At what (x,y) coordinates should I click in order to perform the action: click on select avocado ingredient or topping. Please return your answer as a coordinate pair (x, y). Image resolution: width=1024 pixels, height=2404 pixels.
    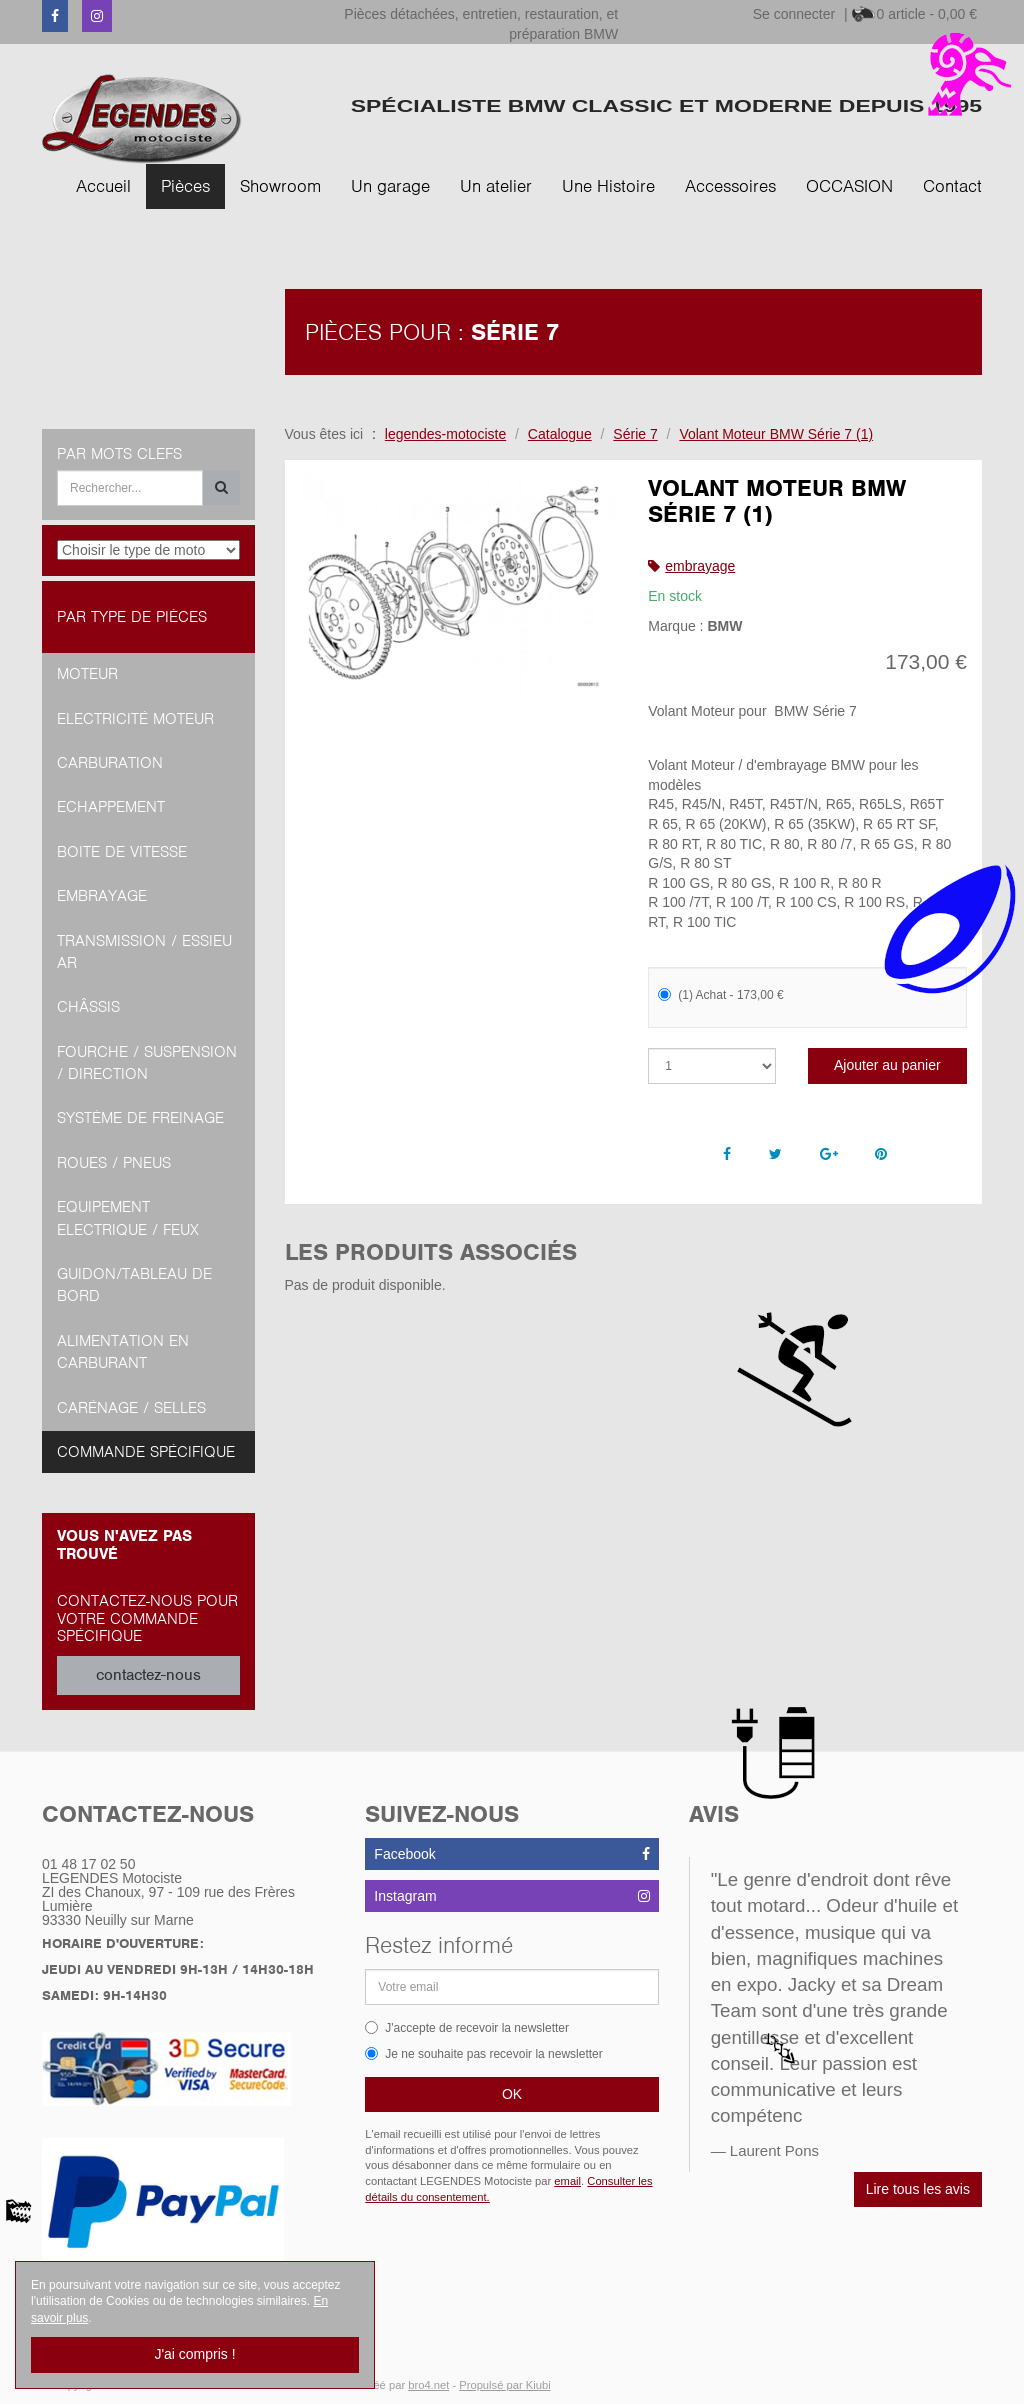
    Looking at the image, I should click on (950, 929).